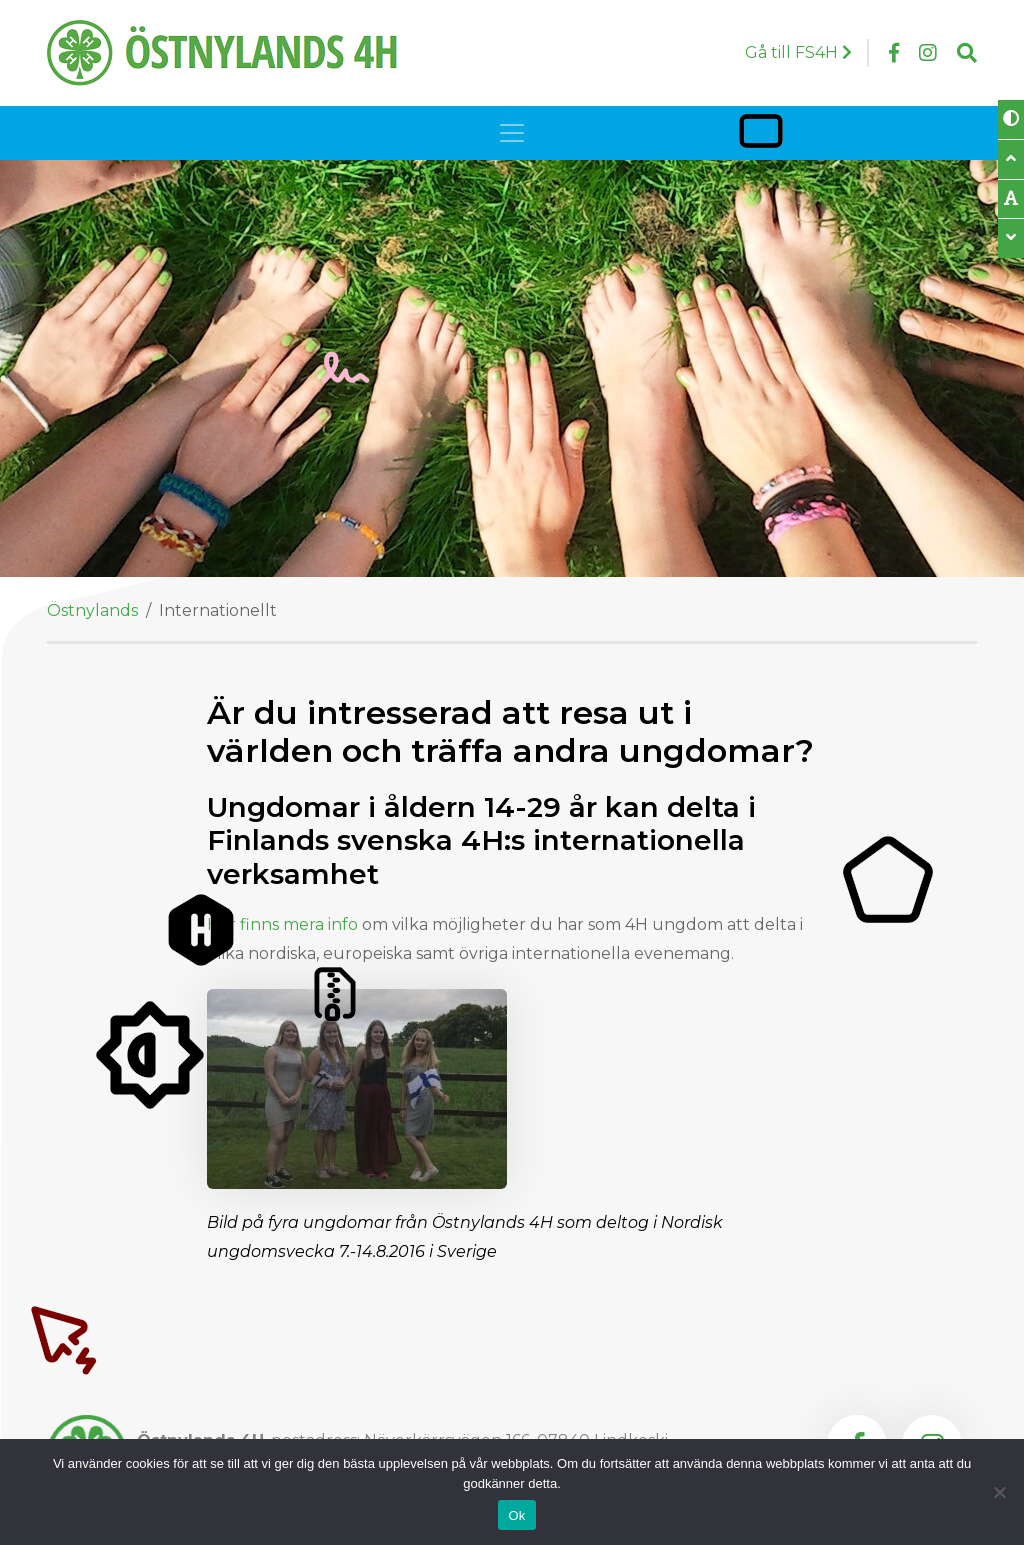 The width and height of the screenshot is (1024, 1545). I want to click on add your signature to a document, so click(345, 368).